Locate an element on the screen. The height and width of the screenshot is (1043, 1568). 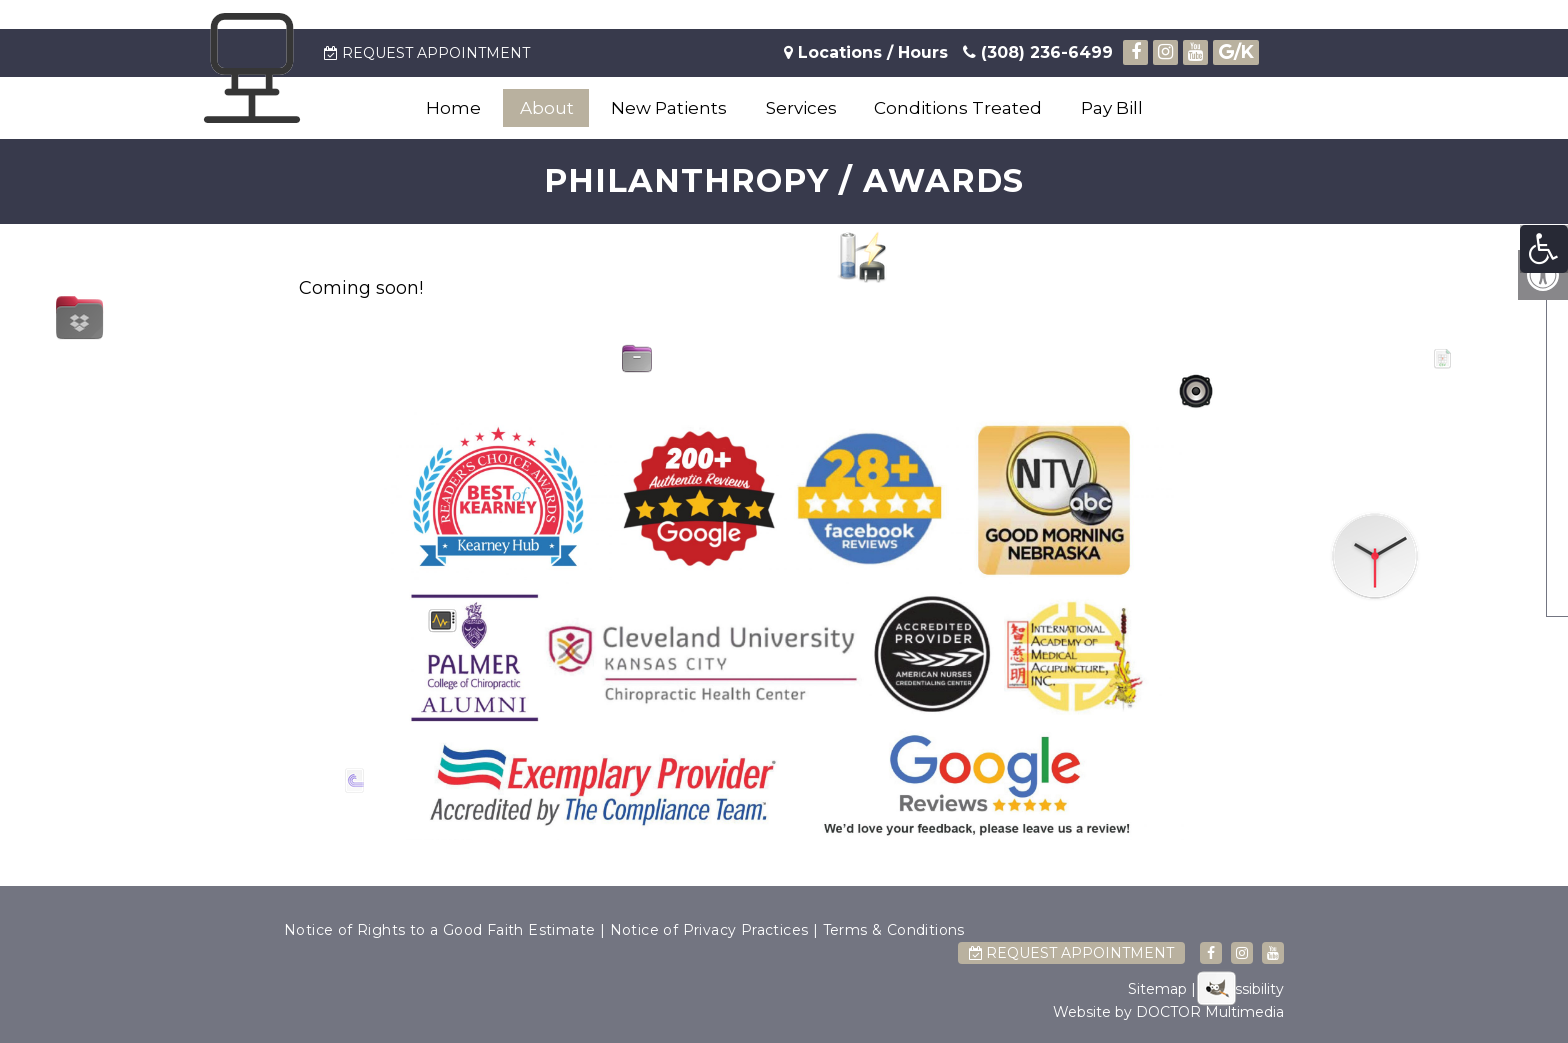
indicates battery is low but currently charging is located at coordinates (860, 256).